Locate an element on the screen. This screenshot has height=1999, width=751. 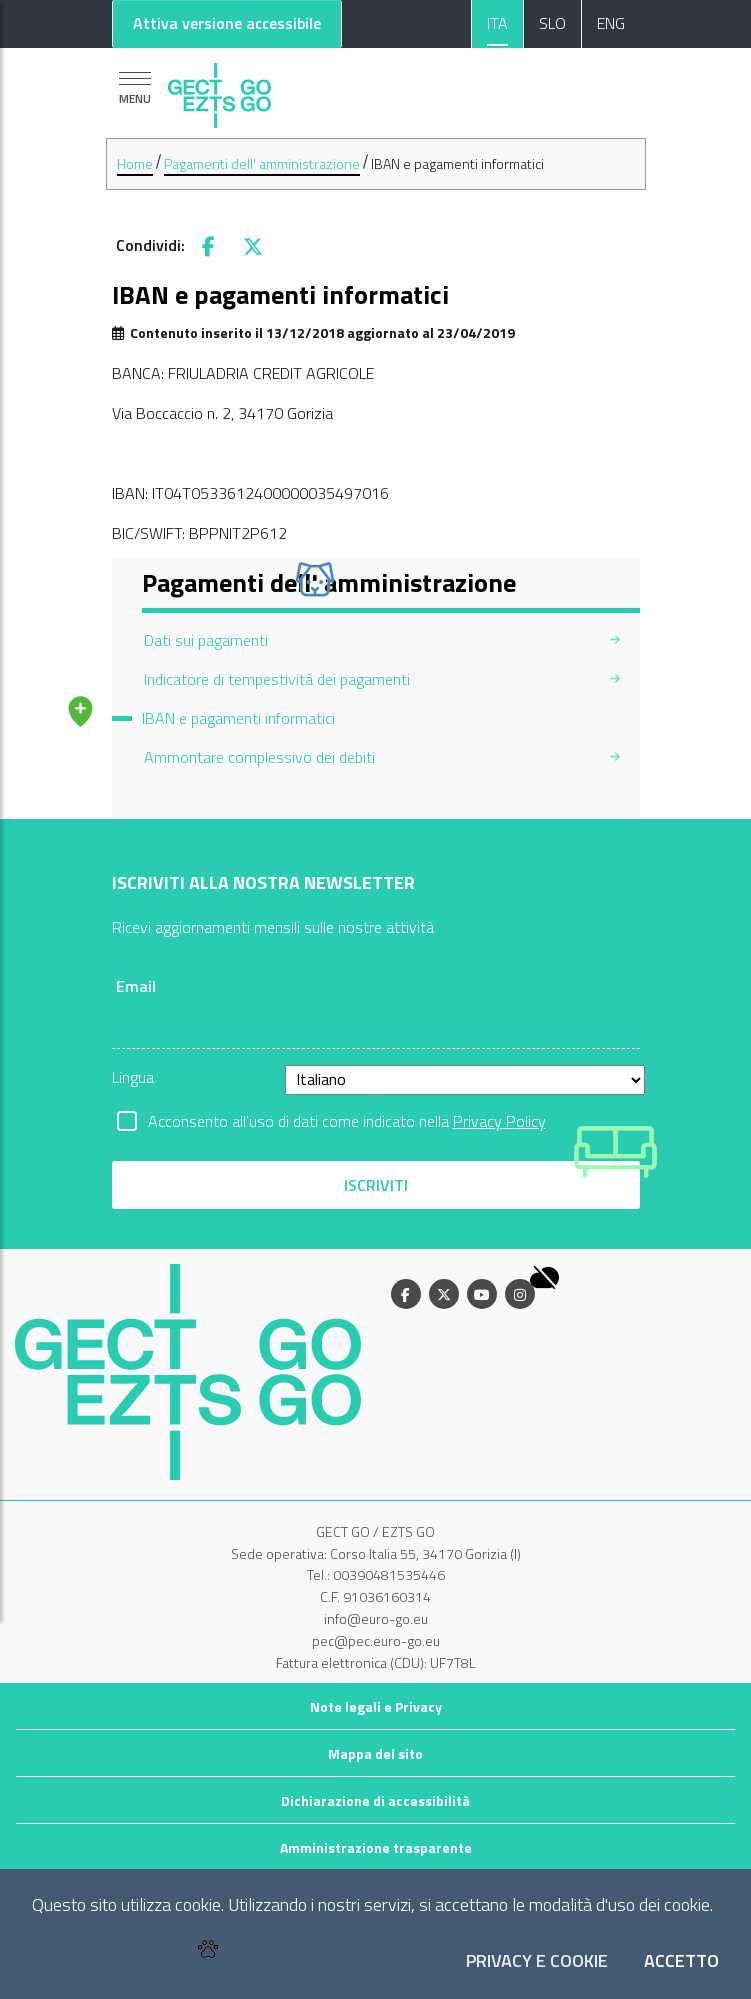
indicates no cloud connection or offline status is located at coordinates (544, 1277).